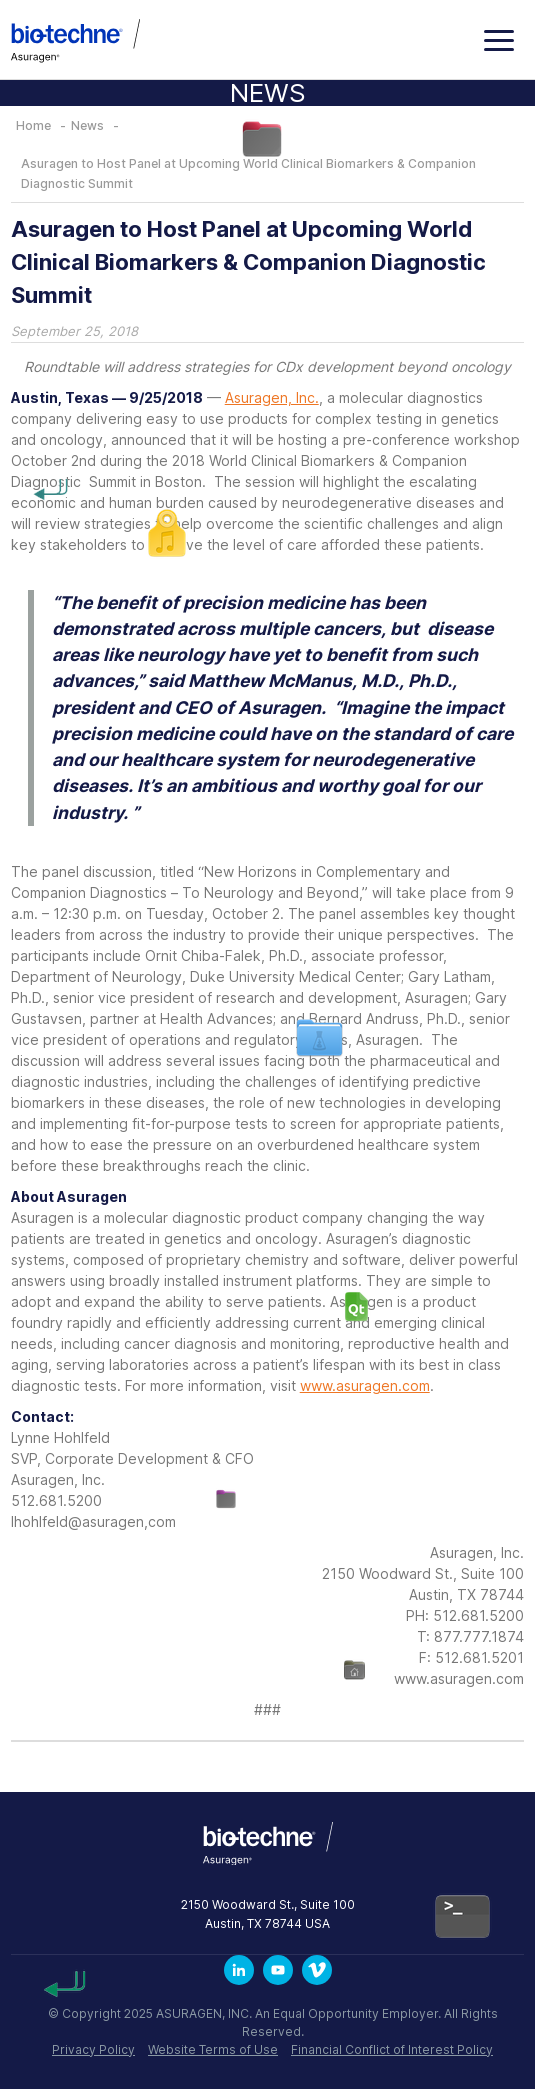  I want to click on open folder to view contents, so click(262, 139).